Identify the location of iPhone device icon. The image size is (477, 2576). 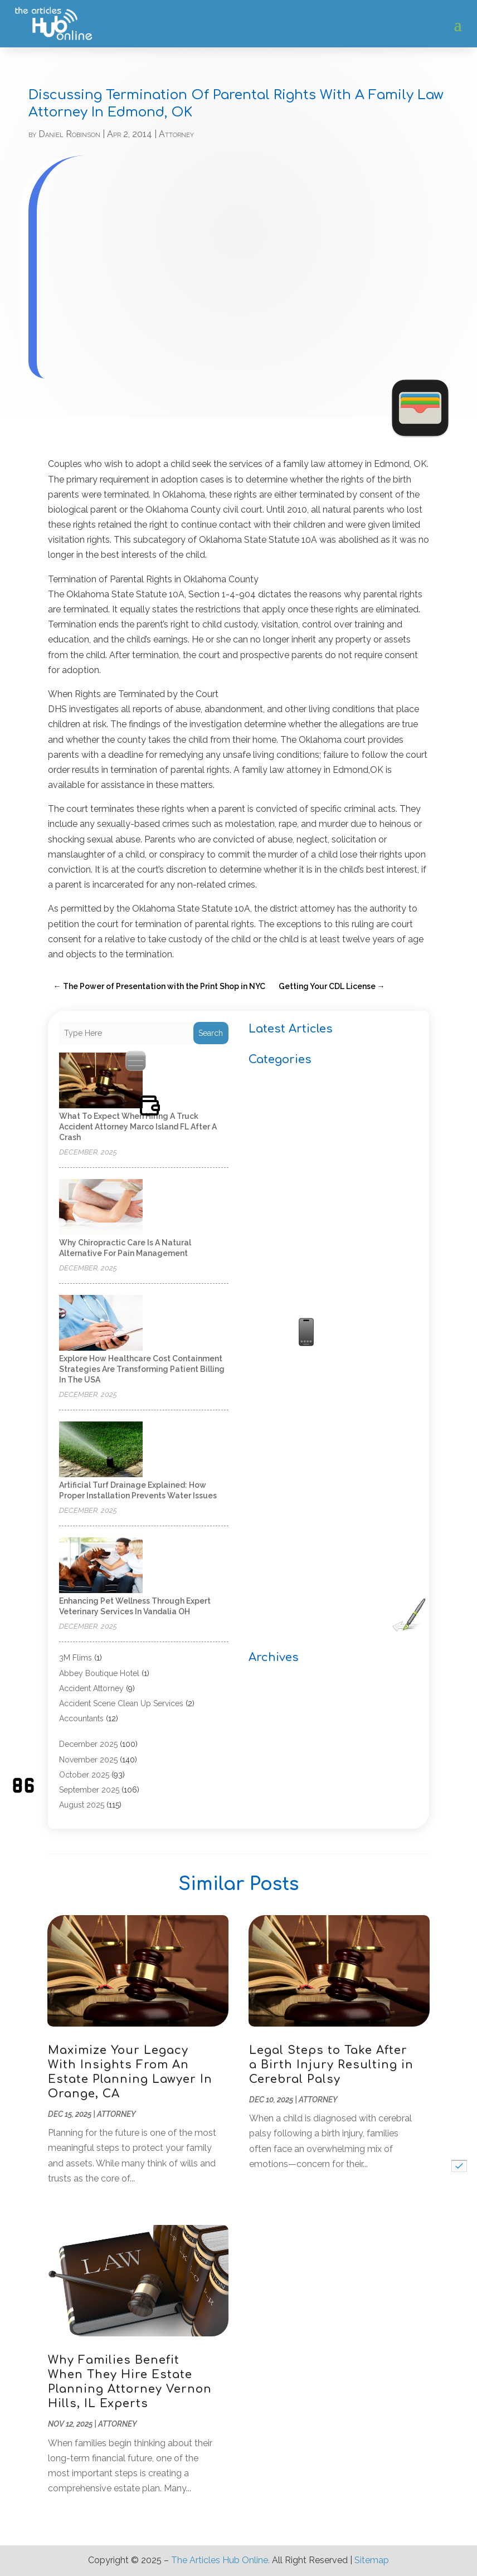
(306, 1332).